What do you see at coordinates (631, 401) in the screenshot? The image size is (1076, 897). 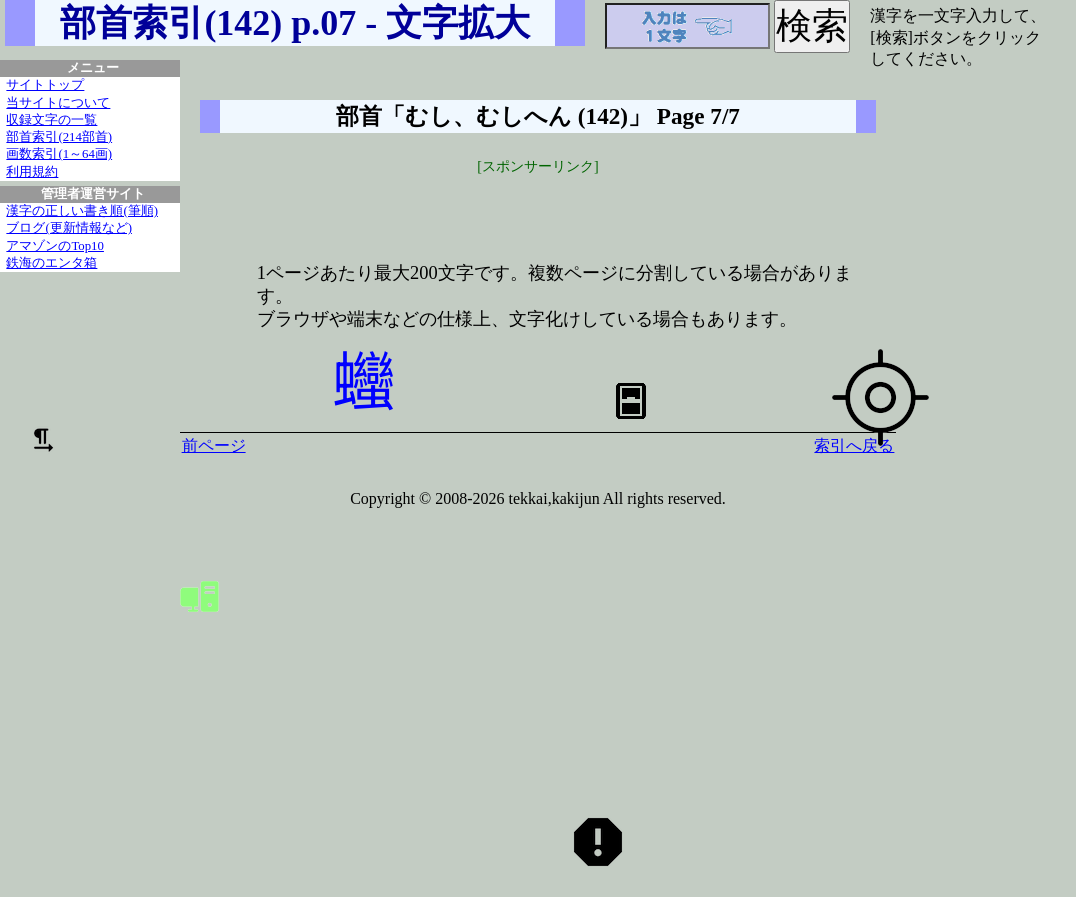 I see `view window sensor status` at bounding box center [631, 401].